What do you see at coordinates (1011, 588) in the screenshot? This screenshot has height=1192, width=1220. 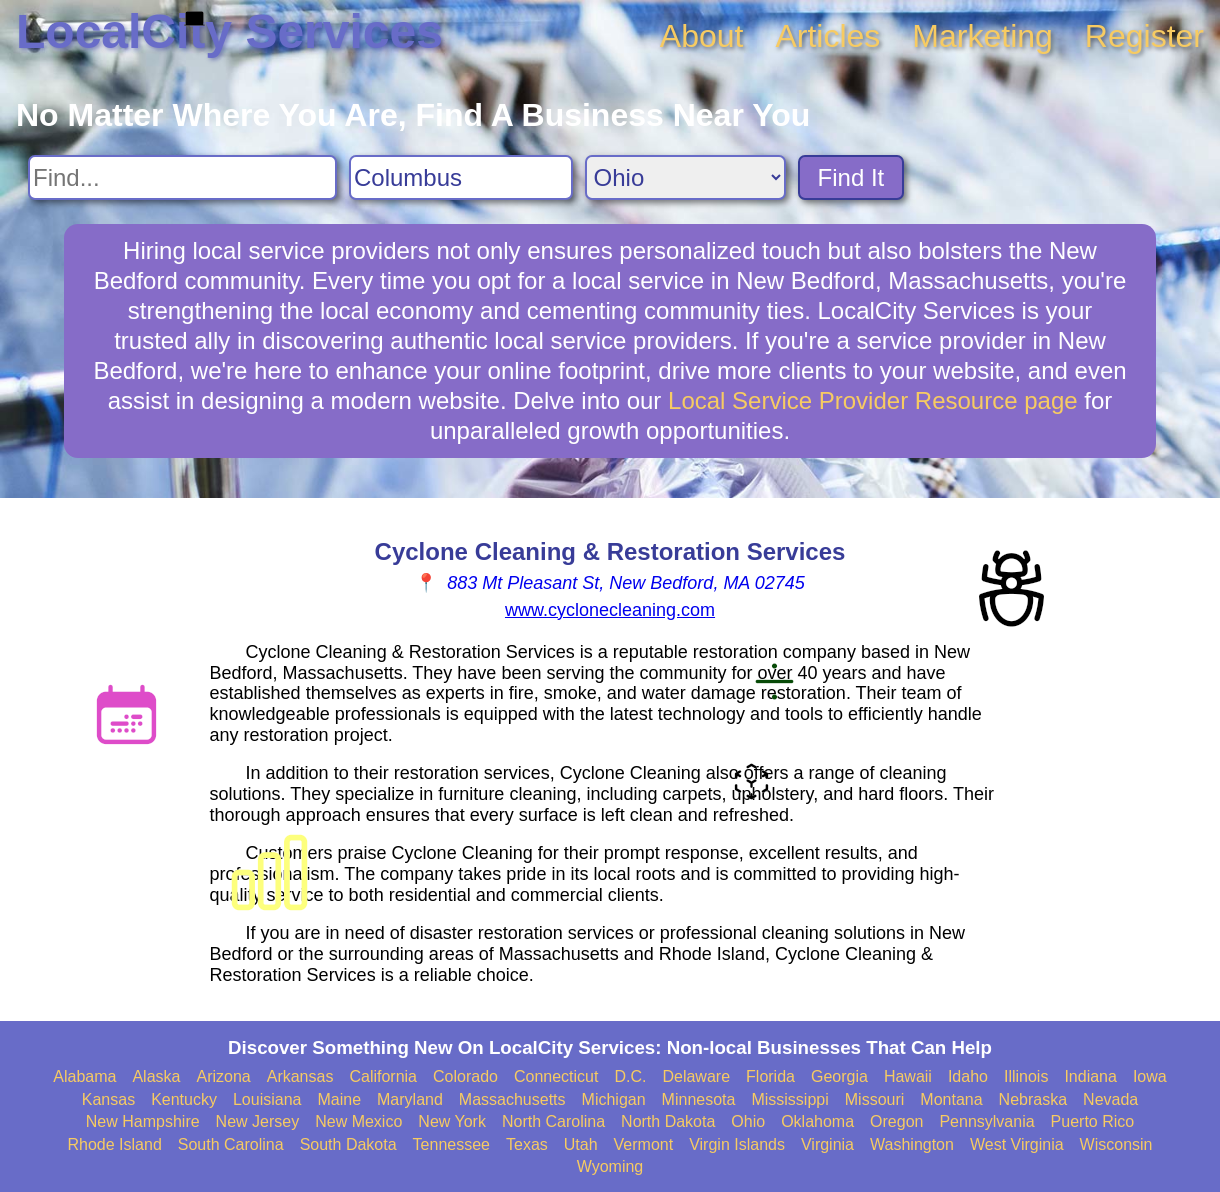 I see `report a bug or issue` at bounding box center [1011, 588].